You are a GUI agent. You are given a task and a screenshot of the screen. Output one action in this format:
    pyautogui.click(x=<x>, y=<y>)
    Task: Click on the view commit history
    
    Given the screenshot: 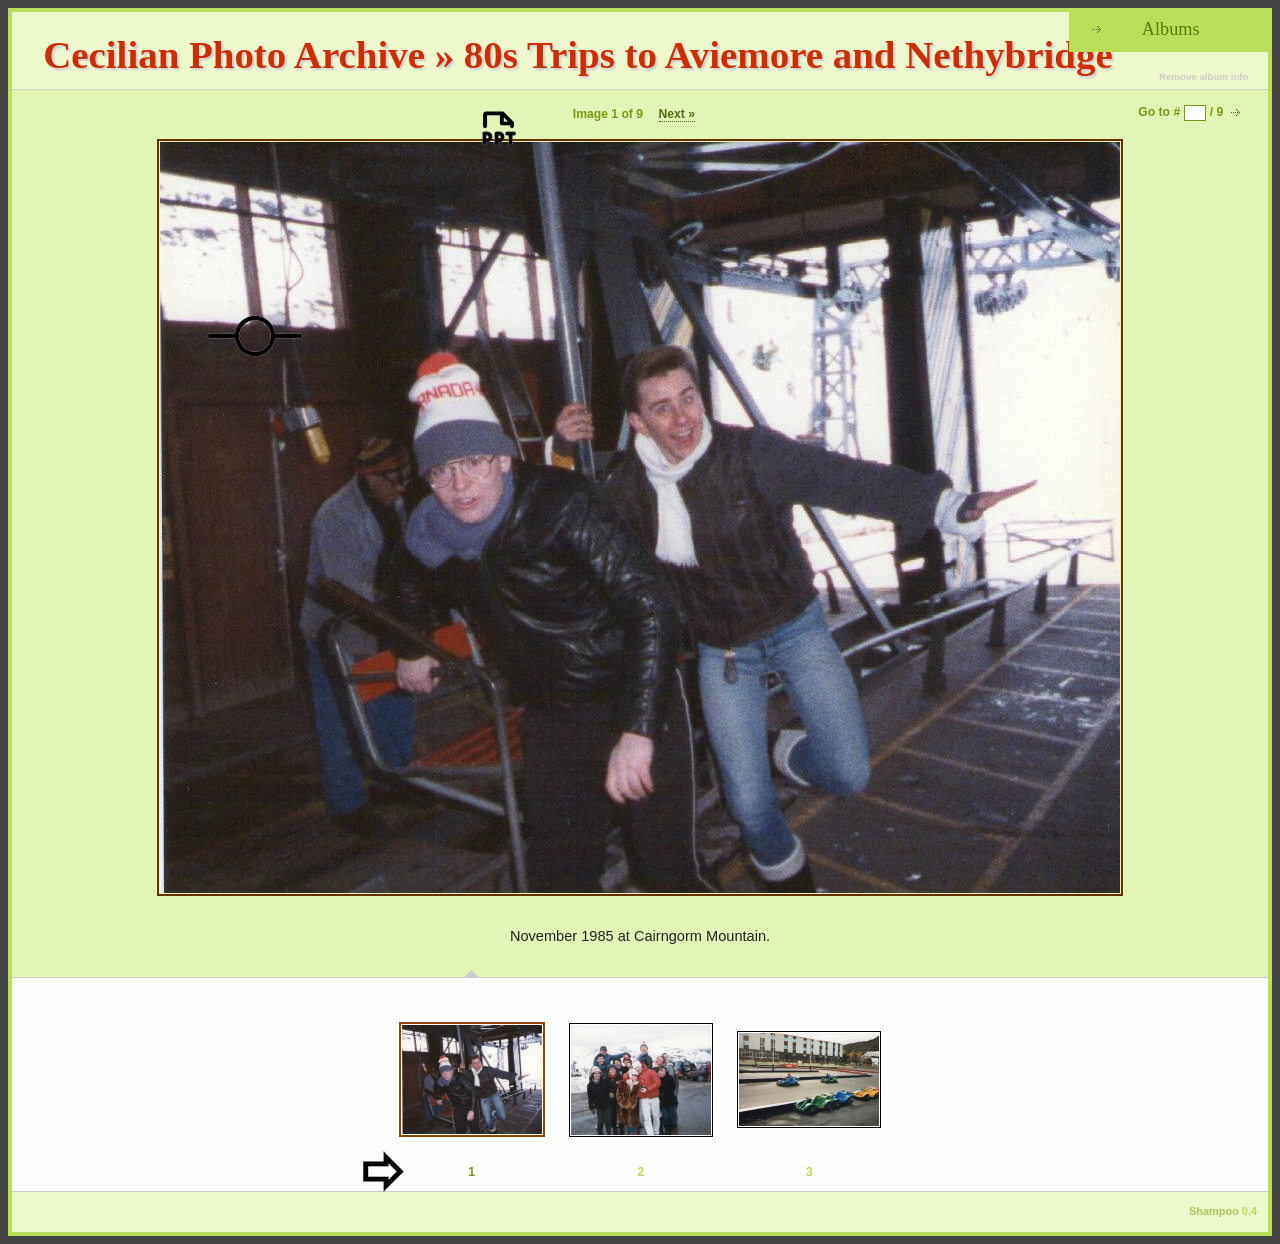 What is the action you would take?
    pyautogui.click(x=255, y=336)
    